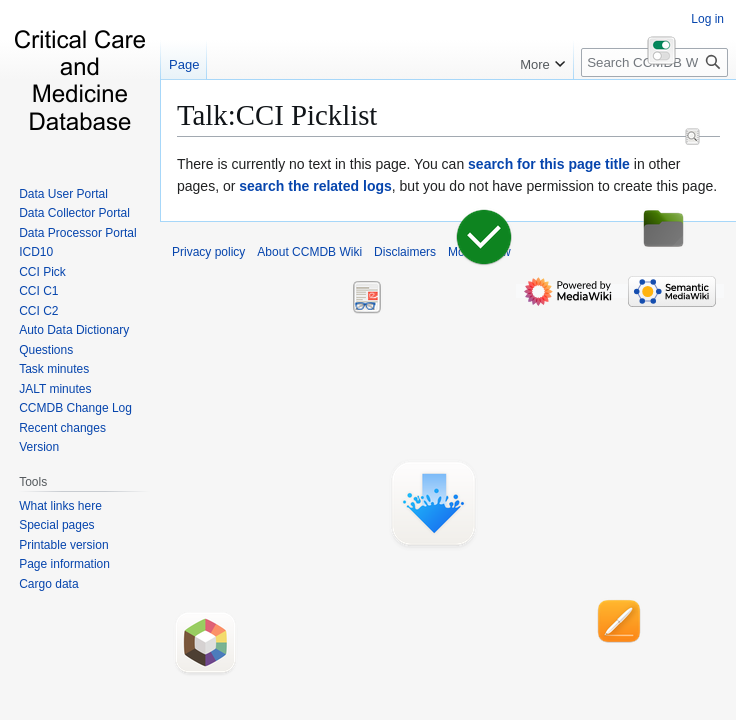 The width and height of the screenshot is (736, 720). Describe the element at coordinates (205, 642) in the screenshot. I see `launch prism launcher application` at that location.